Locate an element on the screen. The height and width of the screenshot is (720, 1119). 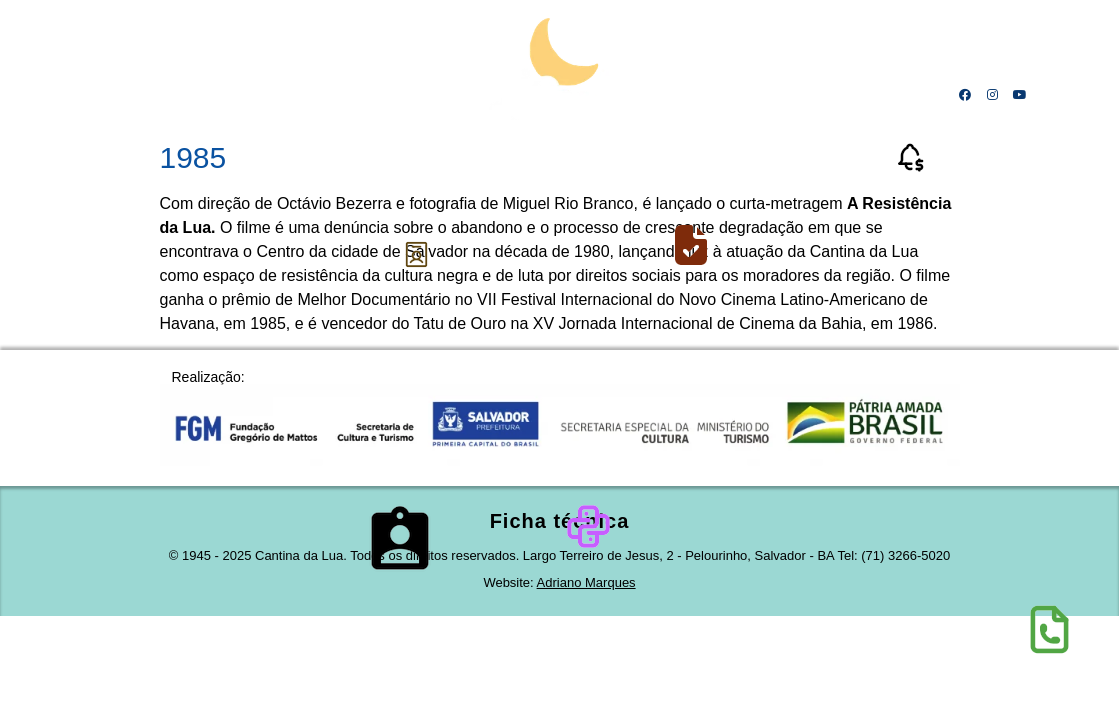
view user profile or account details is located at coordinates (400, 541).